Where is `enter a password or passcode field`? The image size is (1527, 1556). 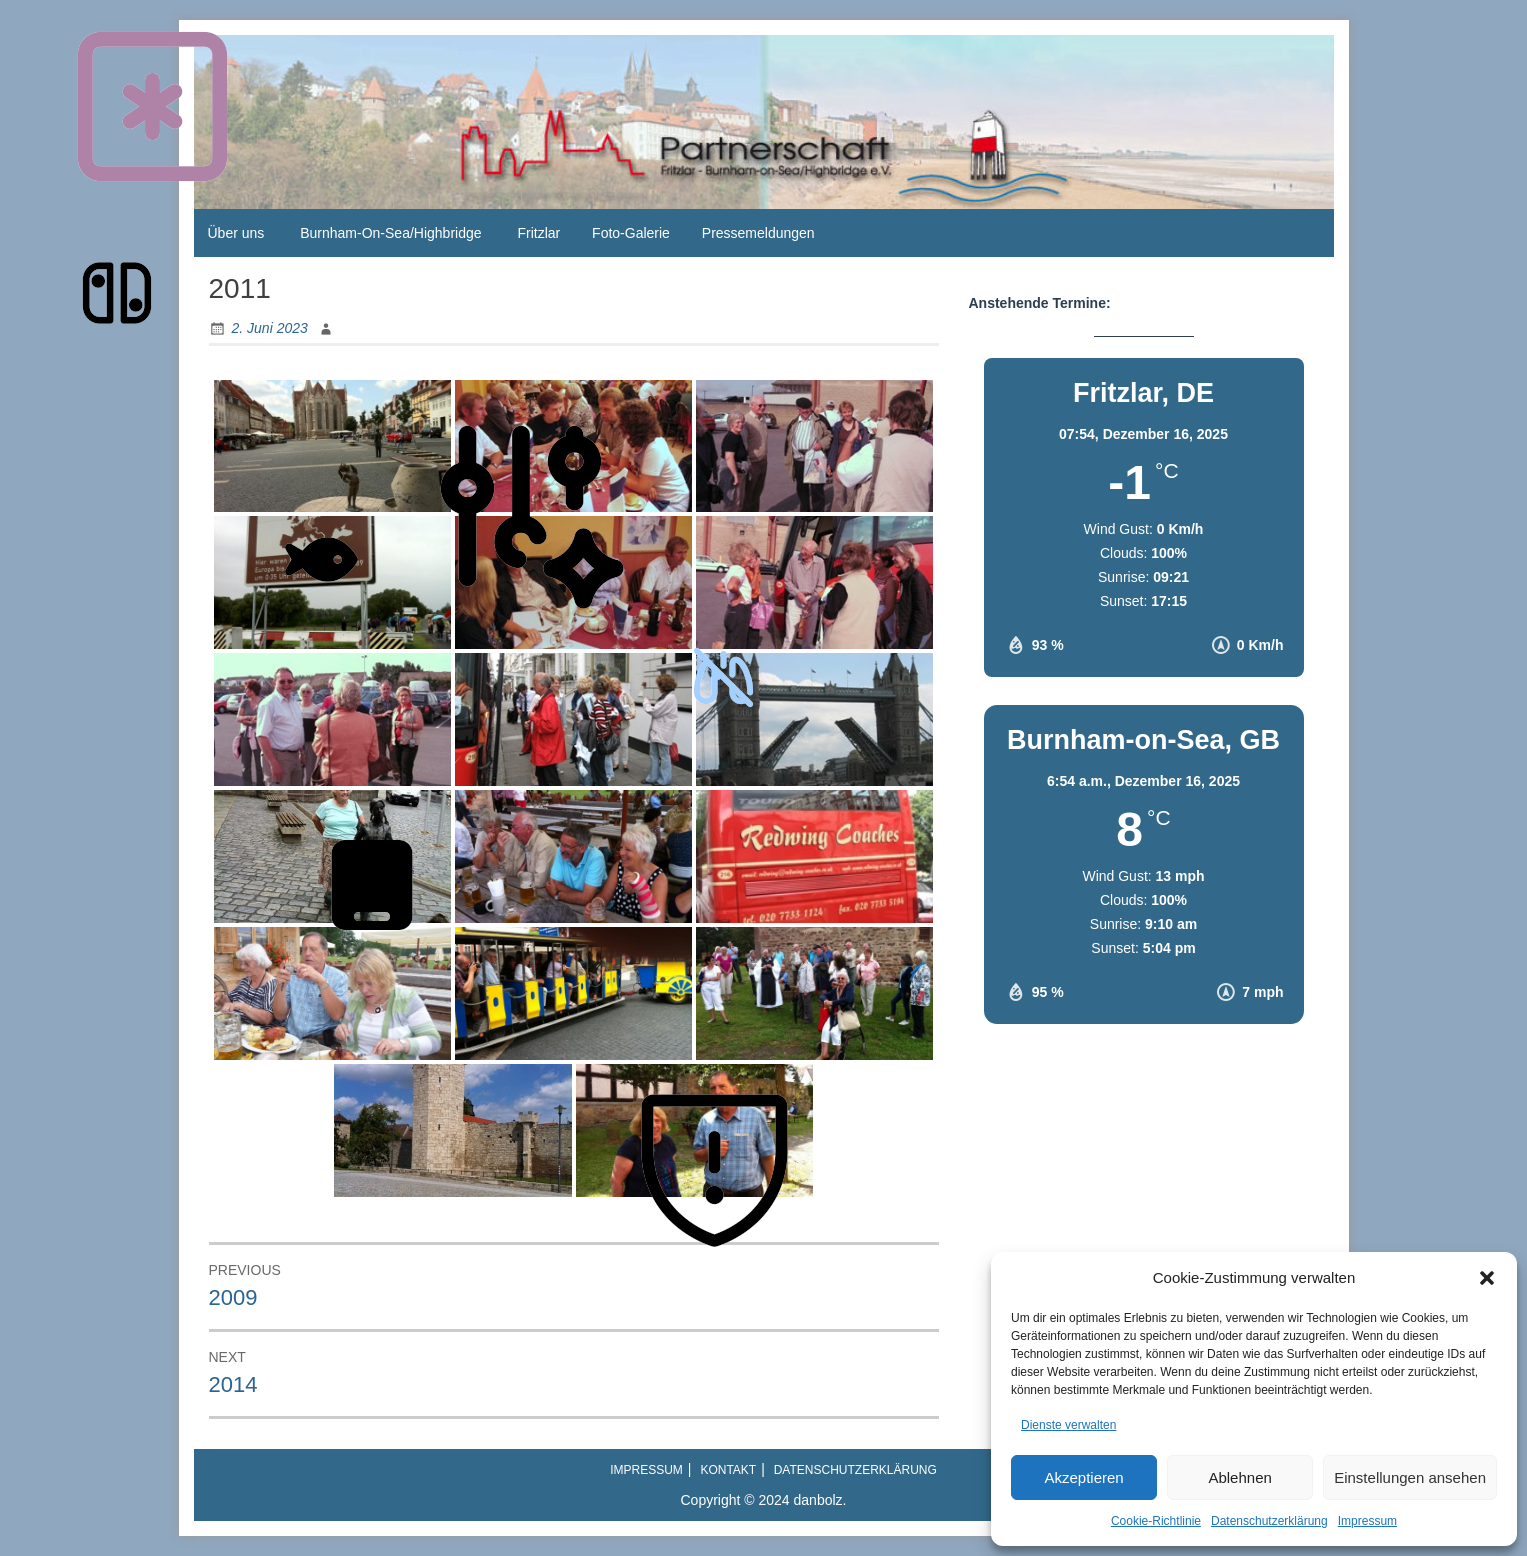
enter a password or passcode field is located at coordinates (152, 106).